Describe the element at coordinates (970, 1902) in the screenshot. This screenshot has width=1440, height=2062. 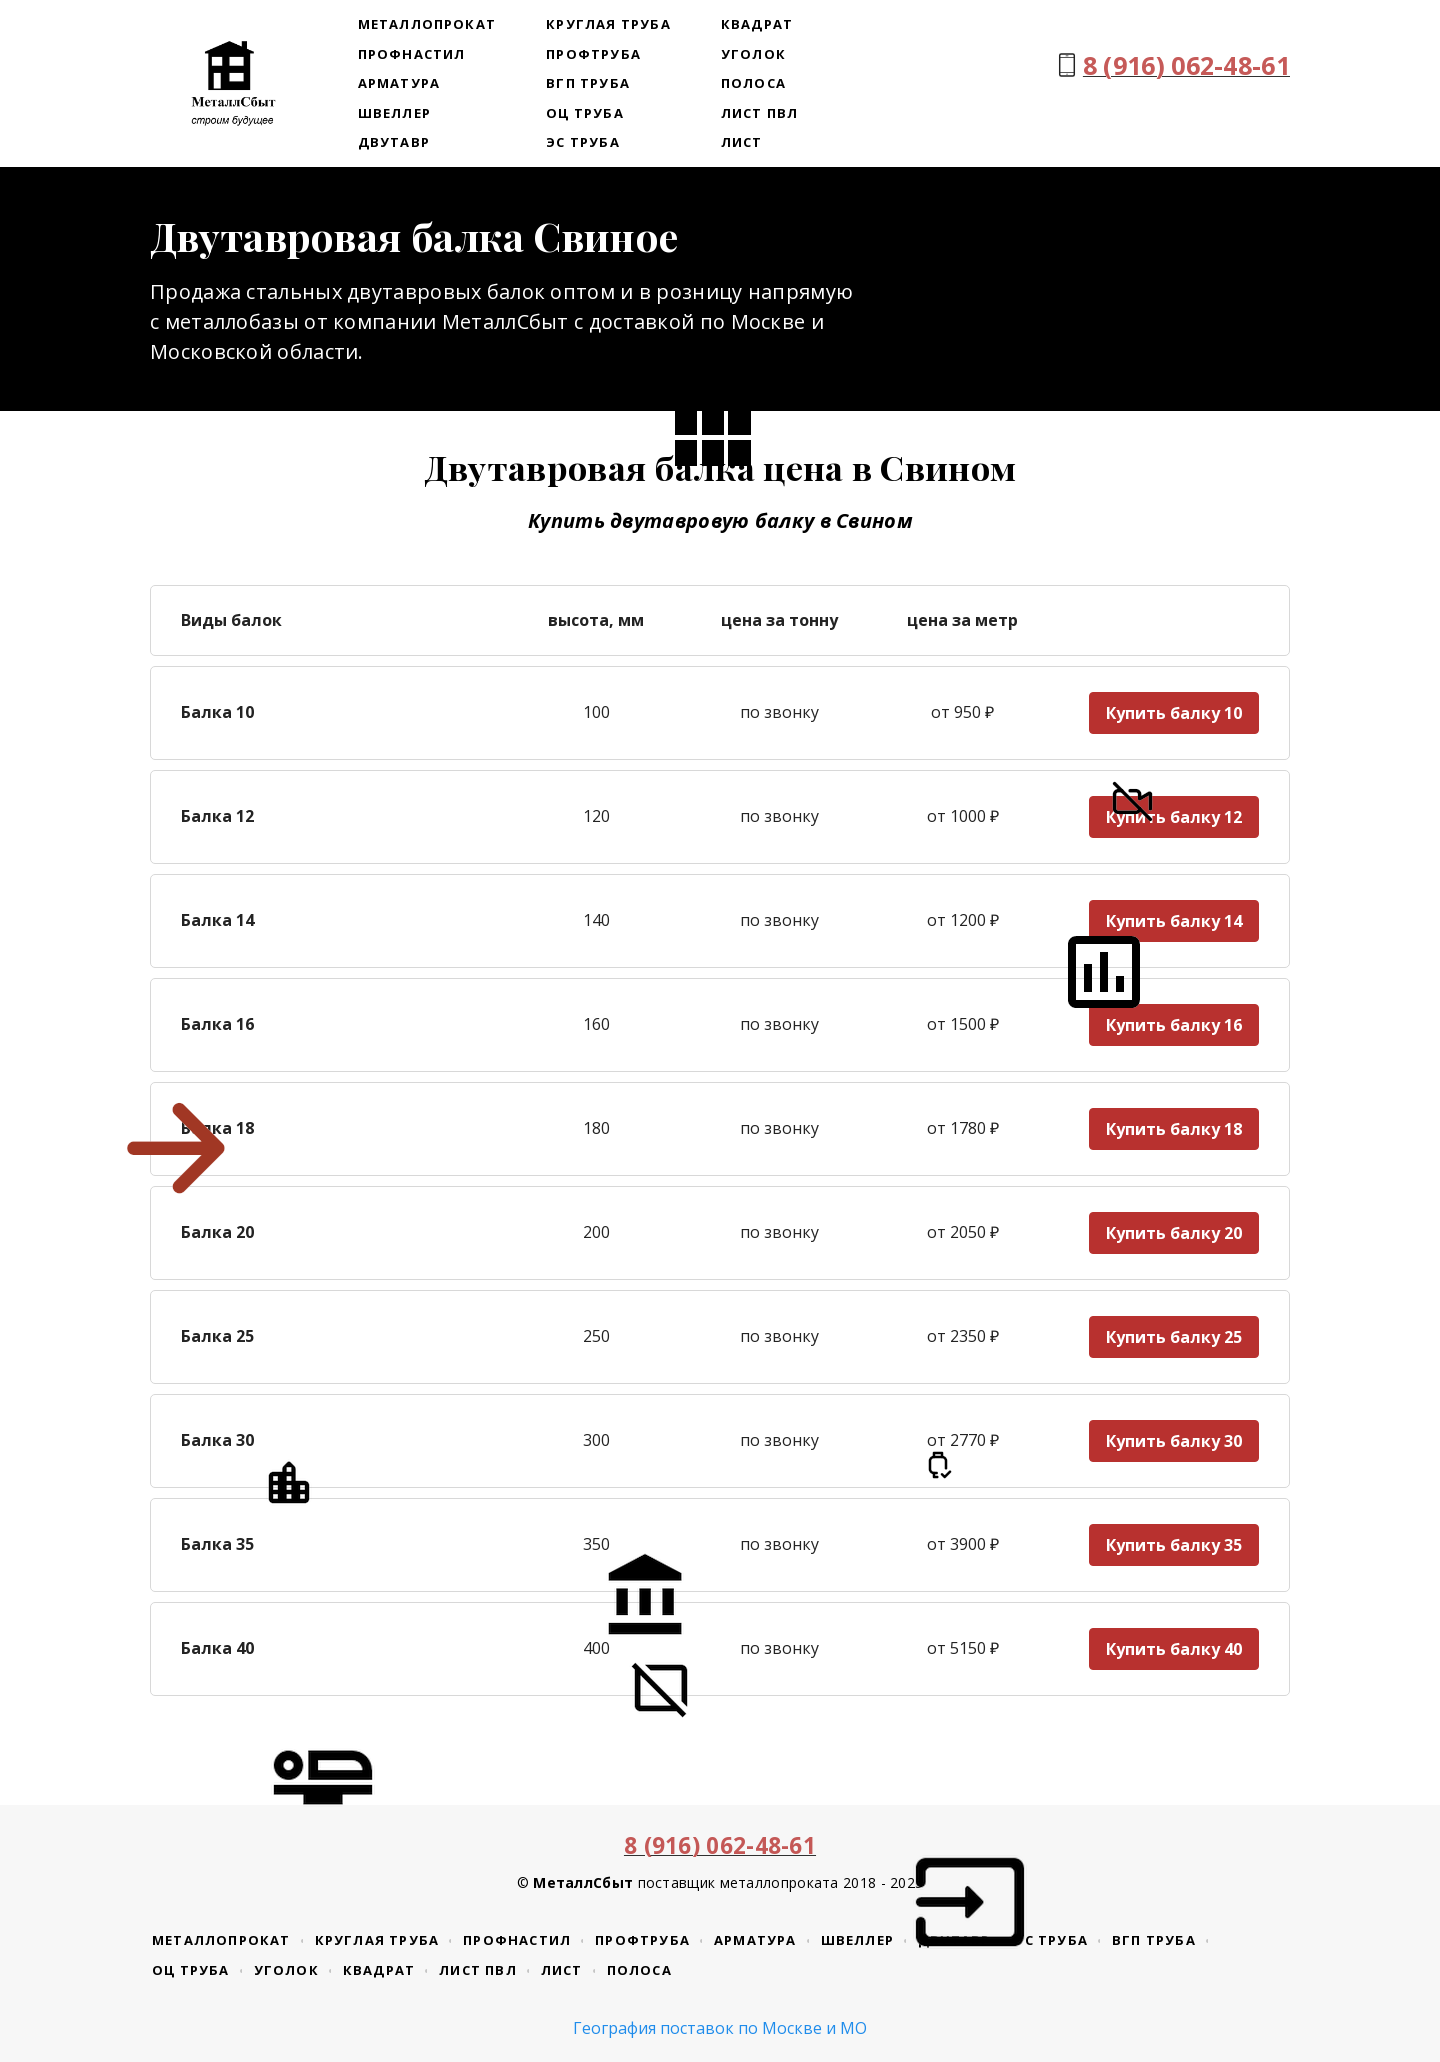
I see `input or import data into the current view` at that location.